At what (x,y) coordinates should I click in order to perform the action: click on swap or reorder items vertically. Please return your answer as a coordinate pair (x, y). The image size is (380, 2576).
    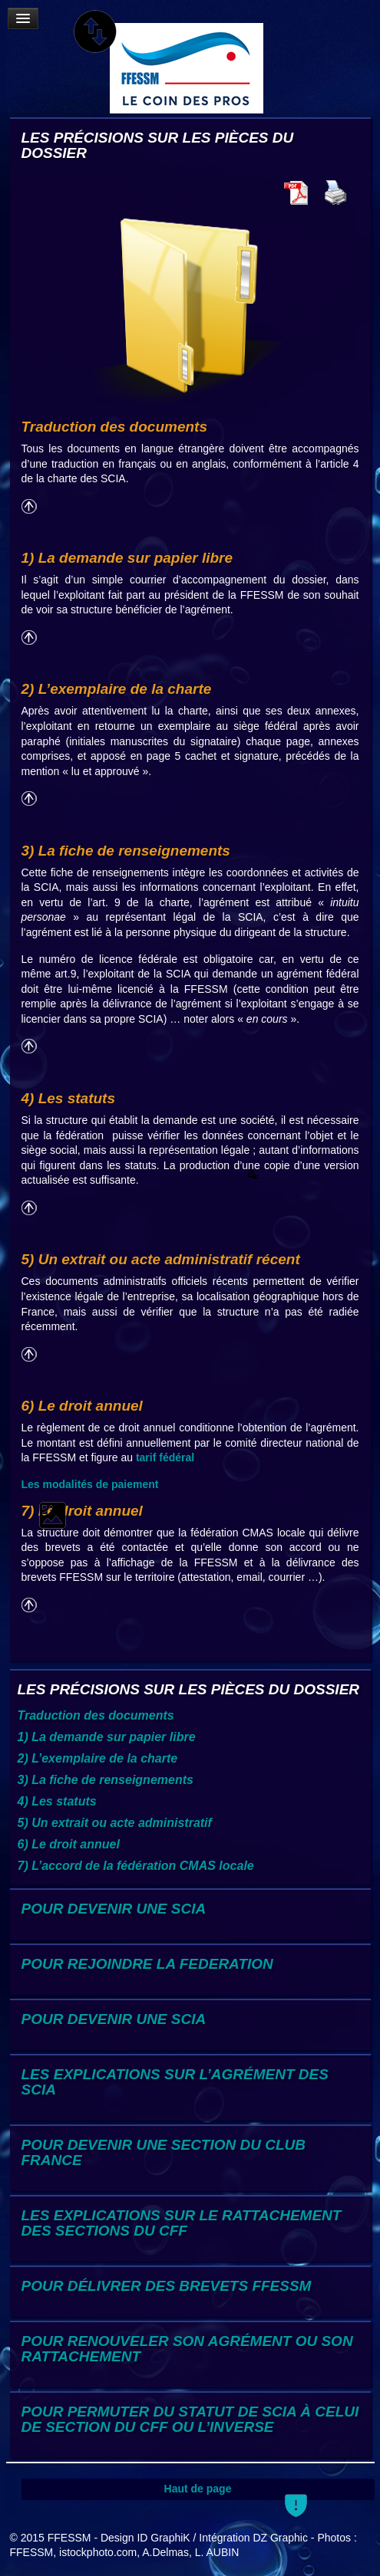
    Looking at the image, I should click on (95, 31).